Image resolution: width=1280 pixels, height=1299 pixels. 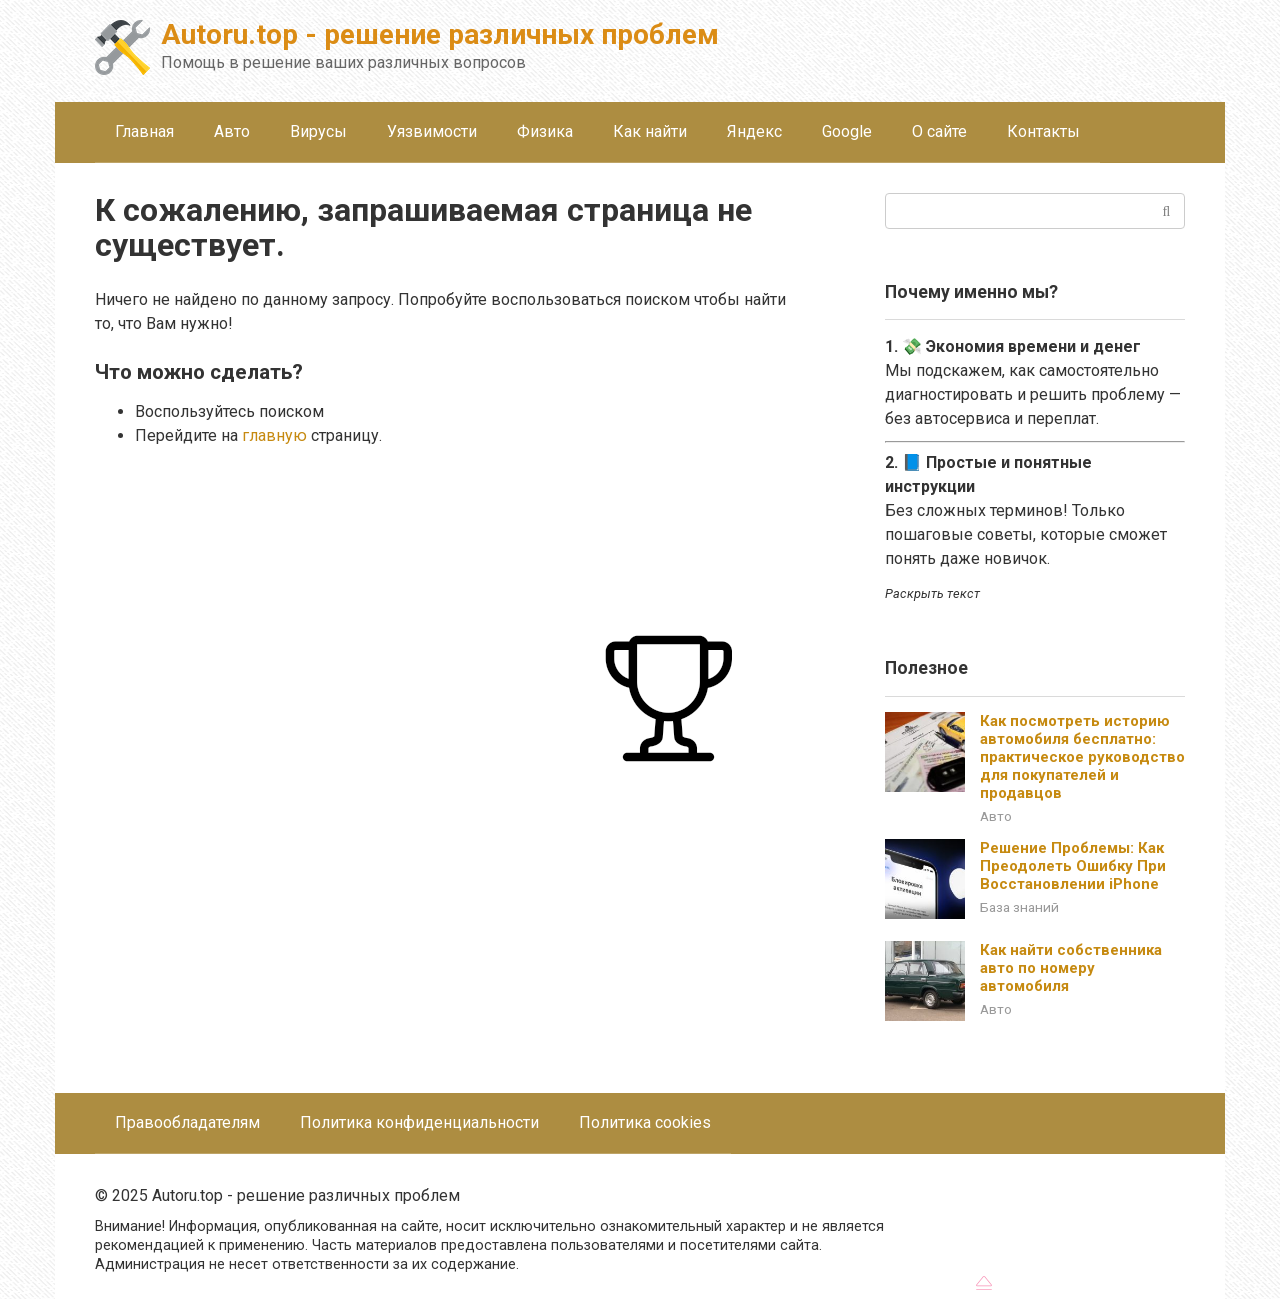 What do you see at coordinates (668, 698) in the screenshot?
I see `view achievements or awards` at bounding box center [668, 698].